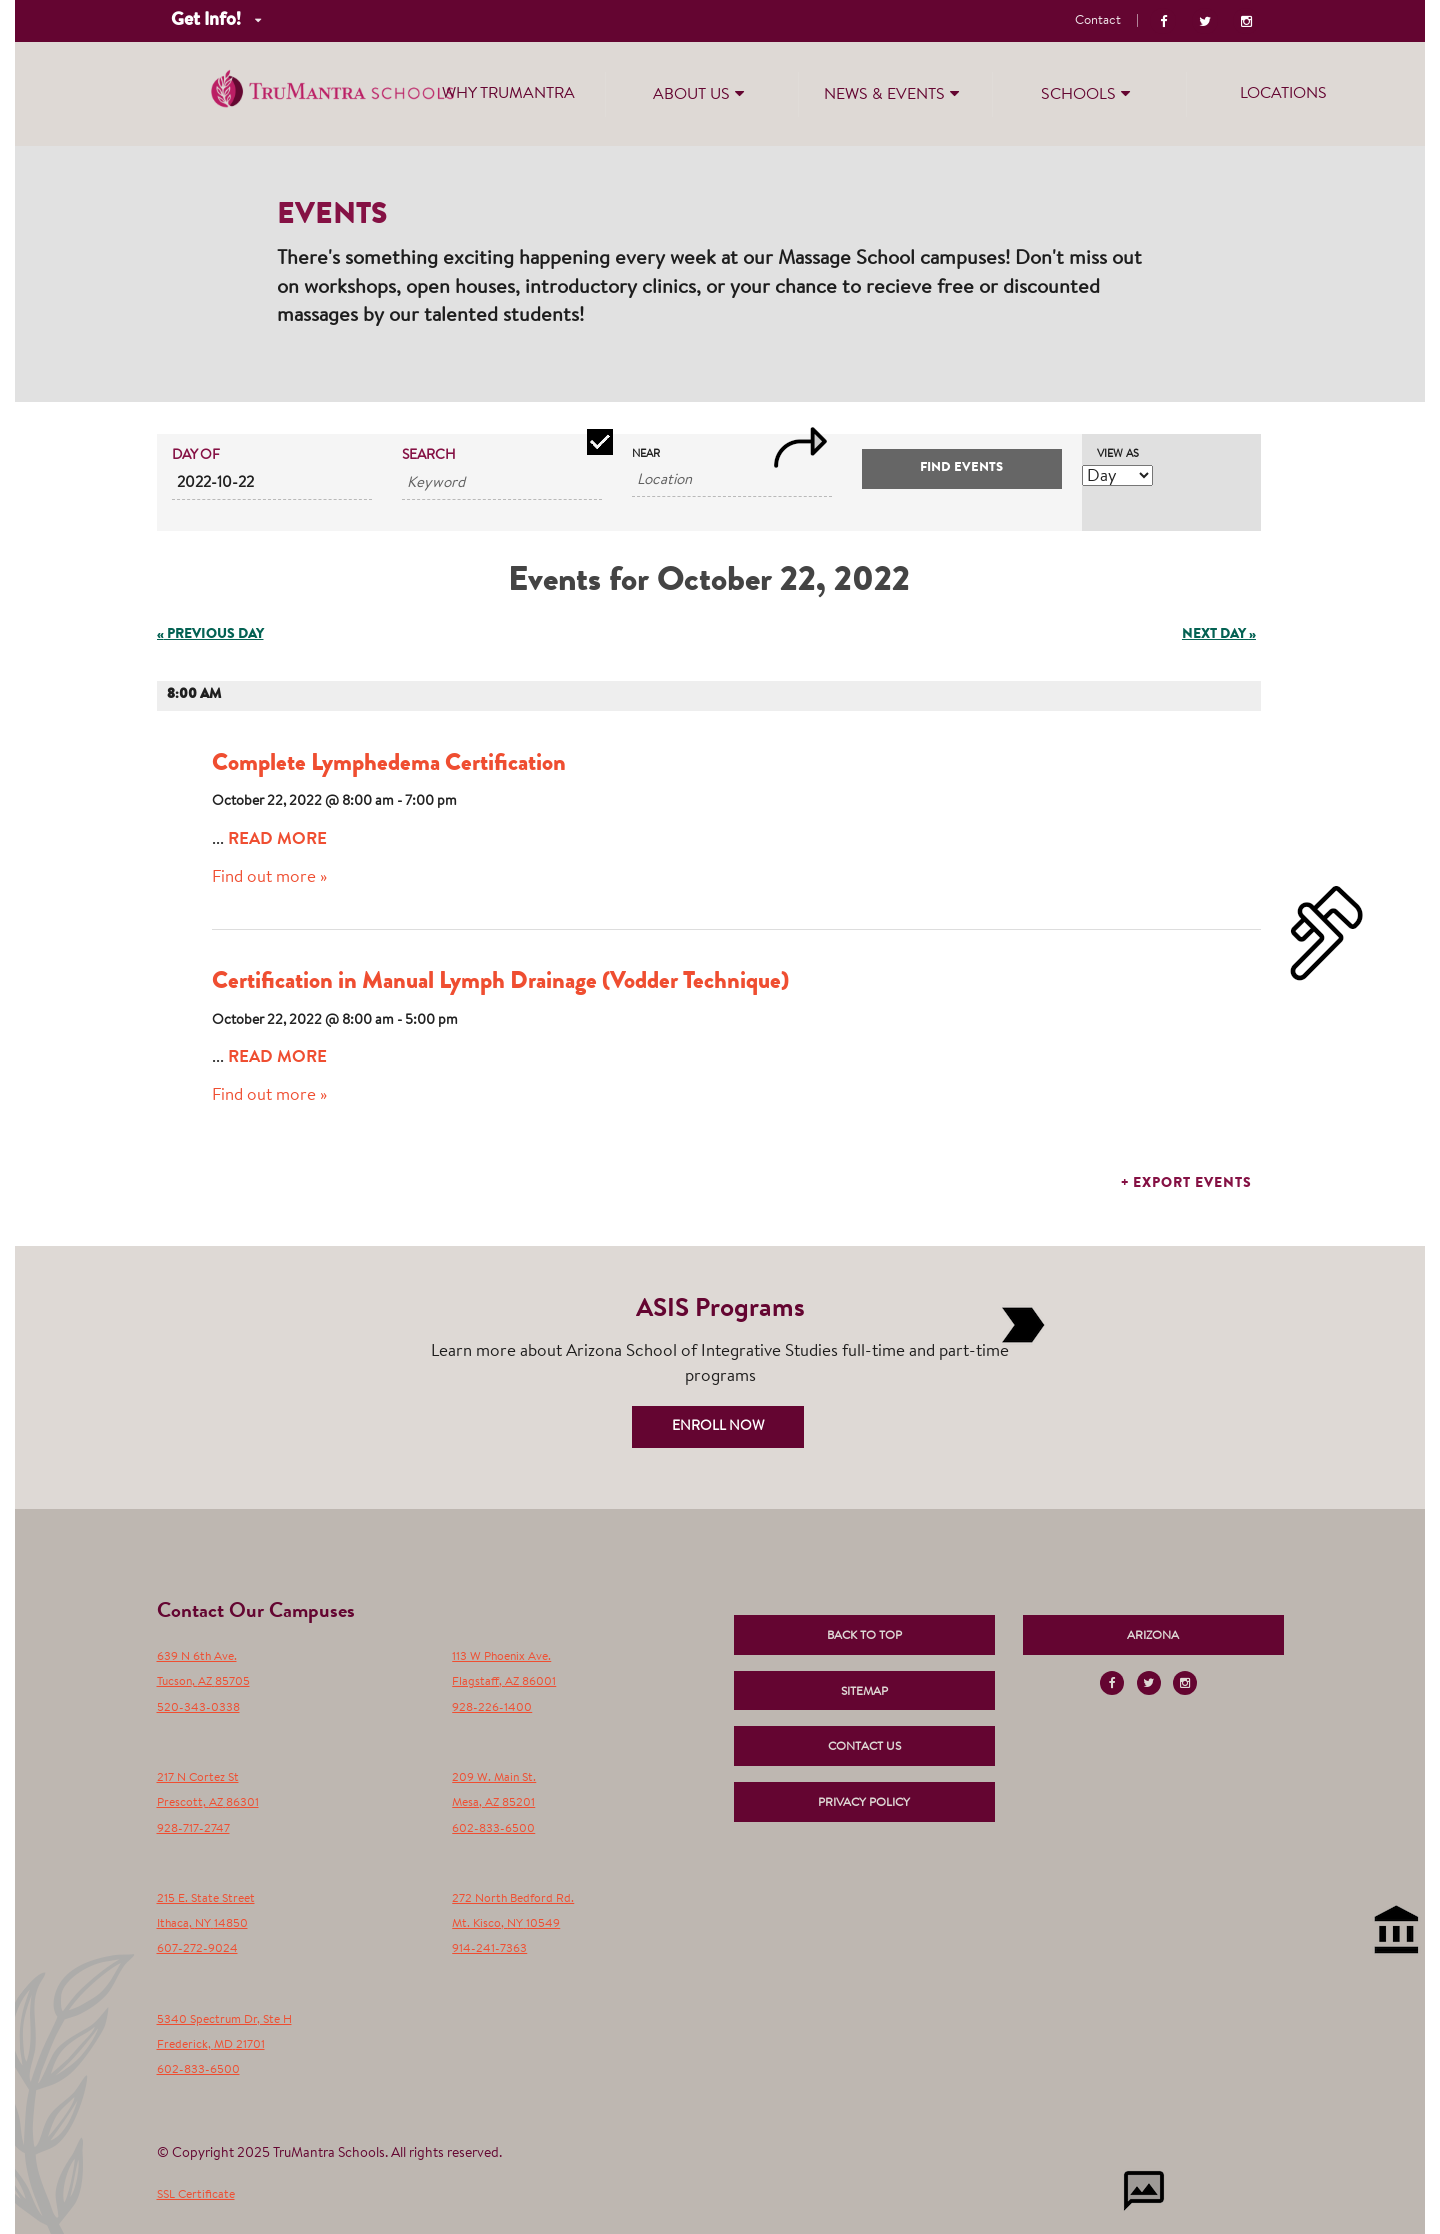  I want to click on access tools or settings, so click(1322, 933).